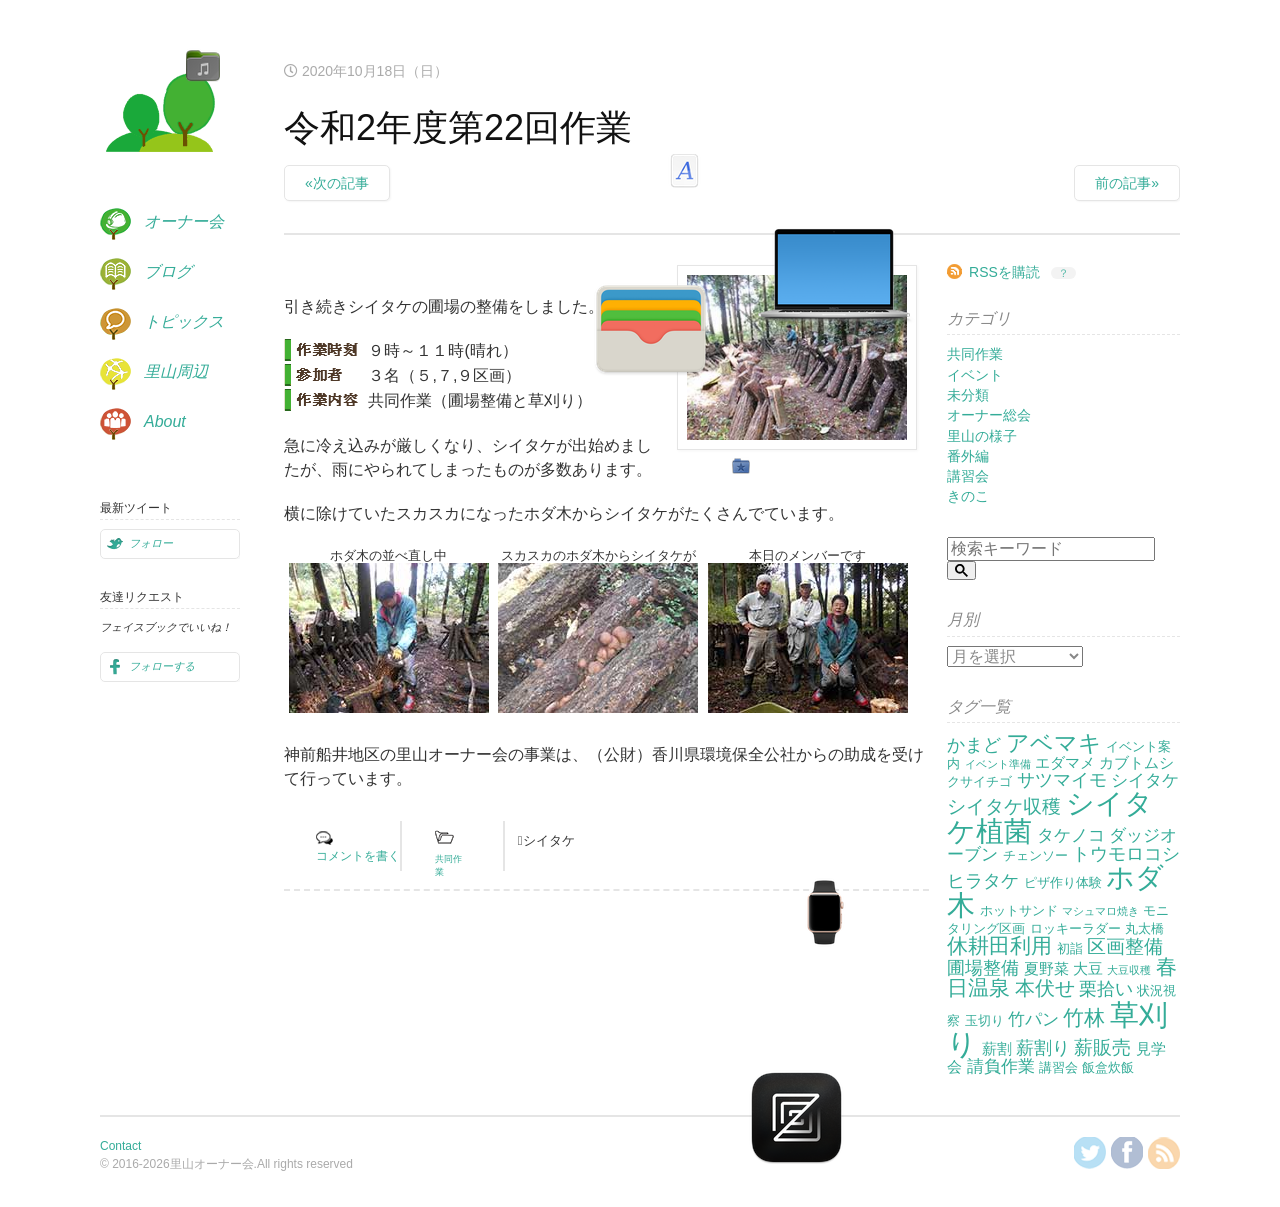 The height and width of the screenshot is (1207, 1280). Describe the element at coordinates (796, 1117) in the screenshot. I see `open zed code editor` at that location.